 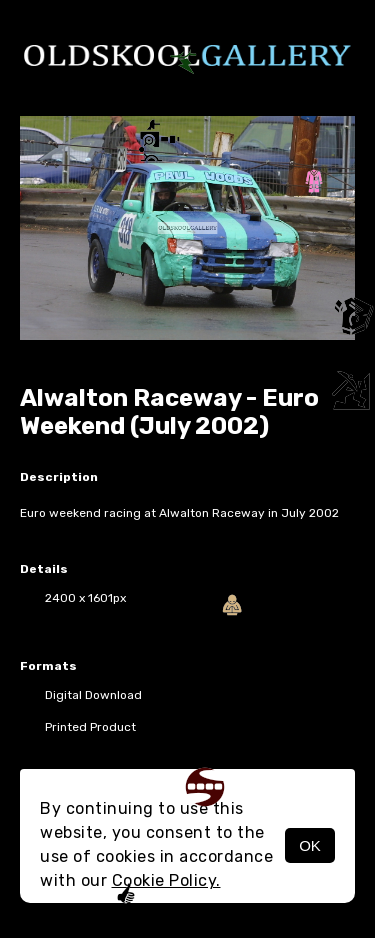 What do you see at coordinates (159, 140) in the screenshot?
I see `select automated turret weapon` at bounding box center [159, 140].